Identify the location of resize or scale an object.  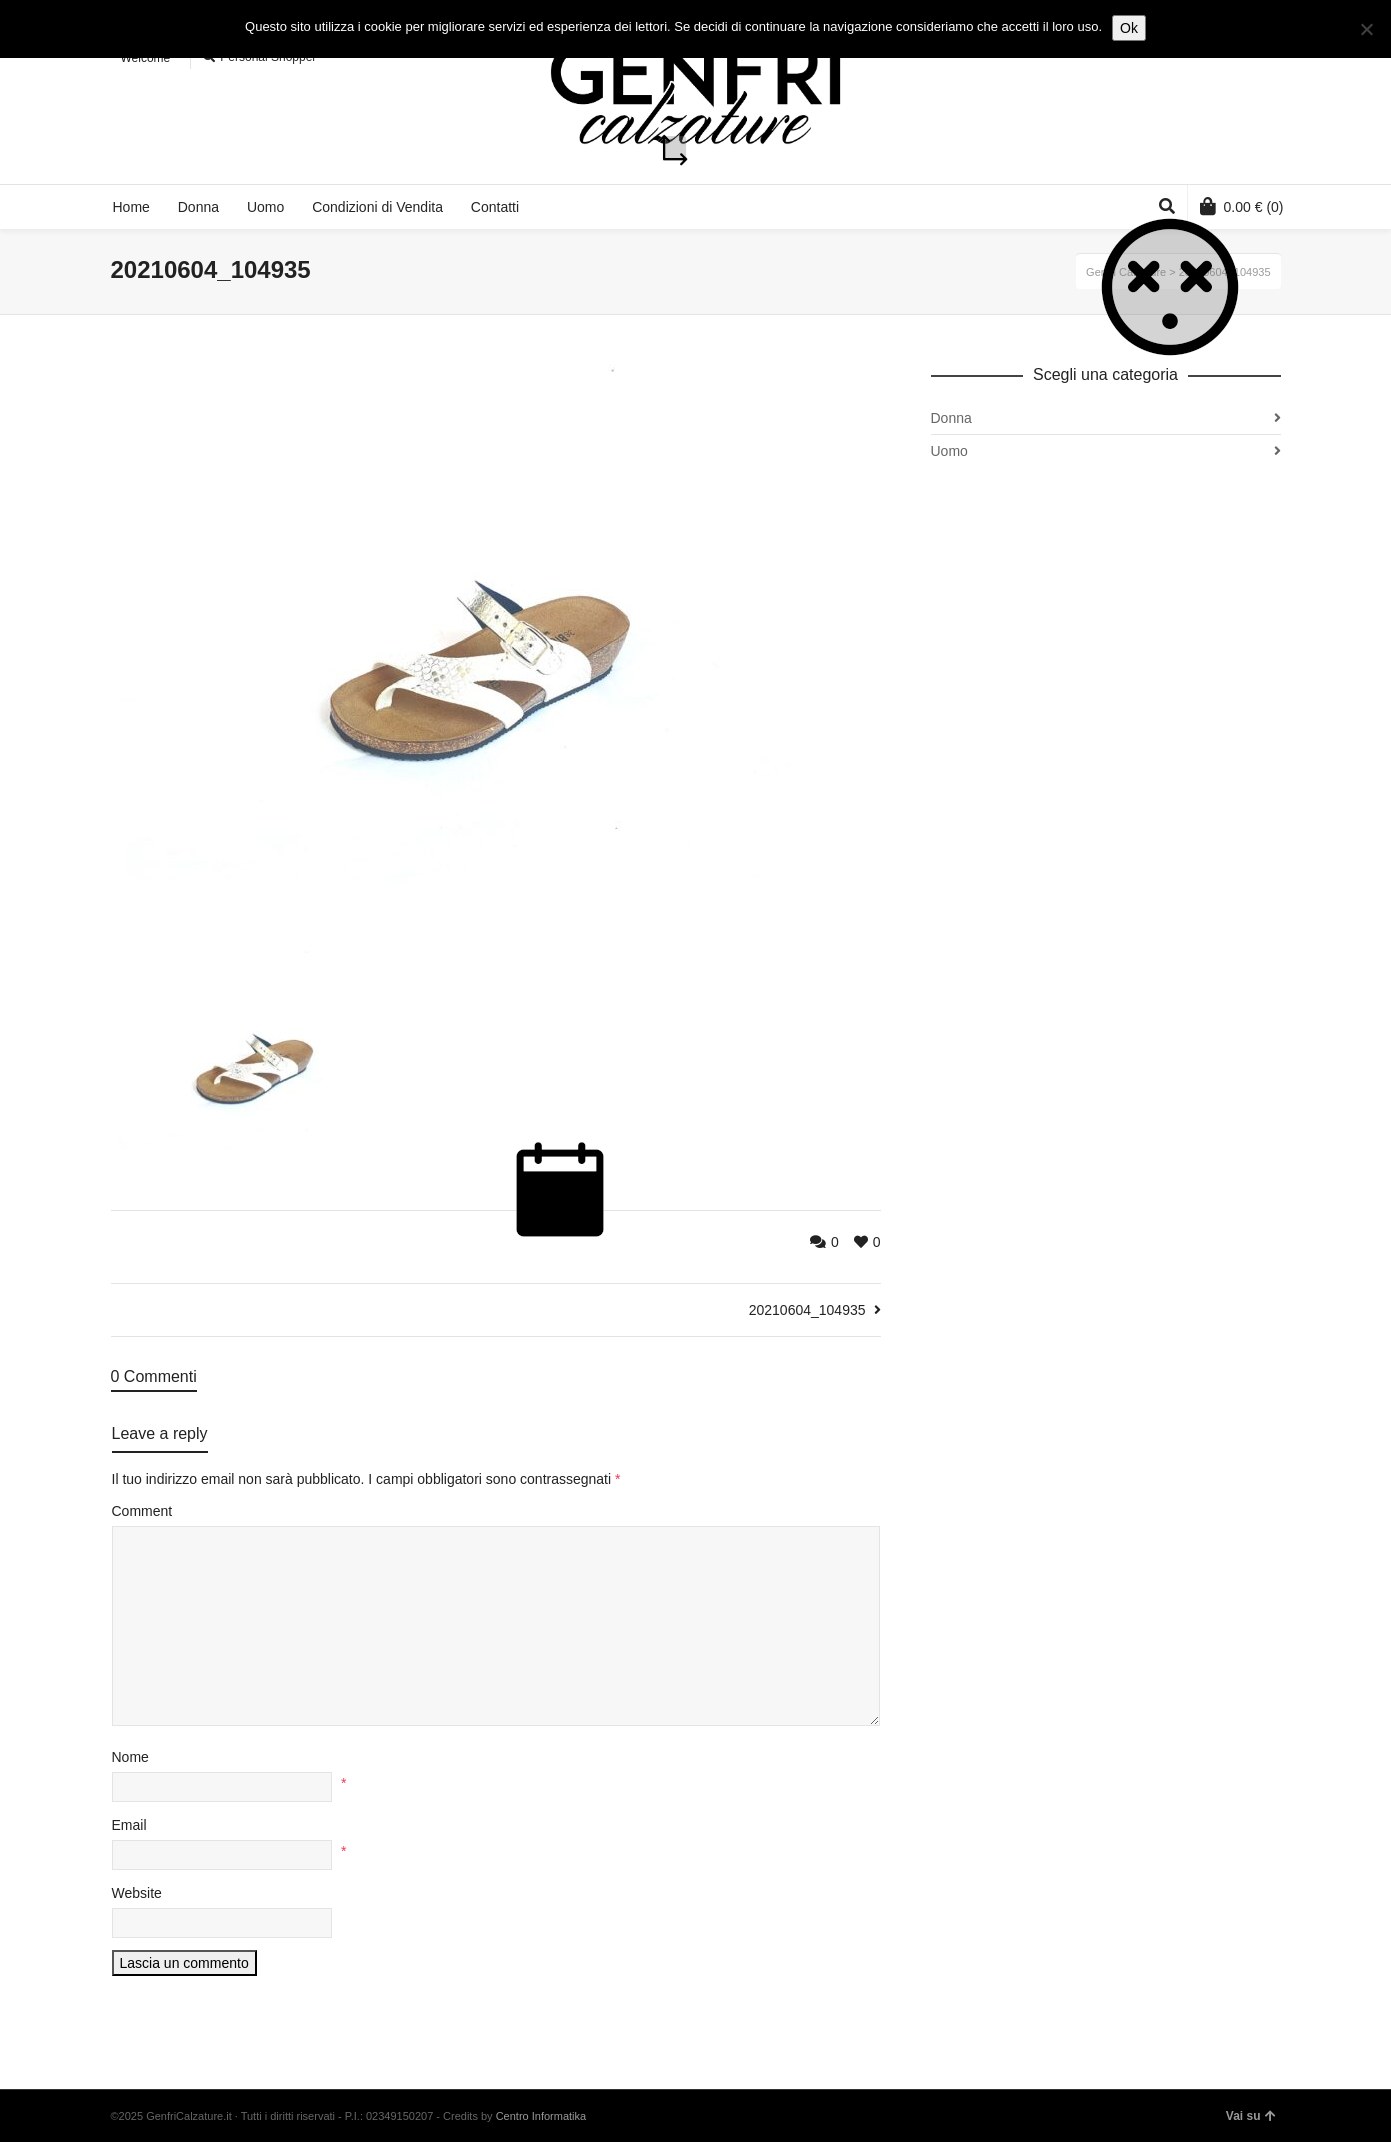
(671, 149).